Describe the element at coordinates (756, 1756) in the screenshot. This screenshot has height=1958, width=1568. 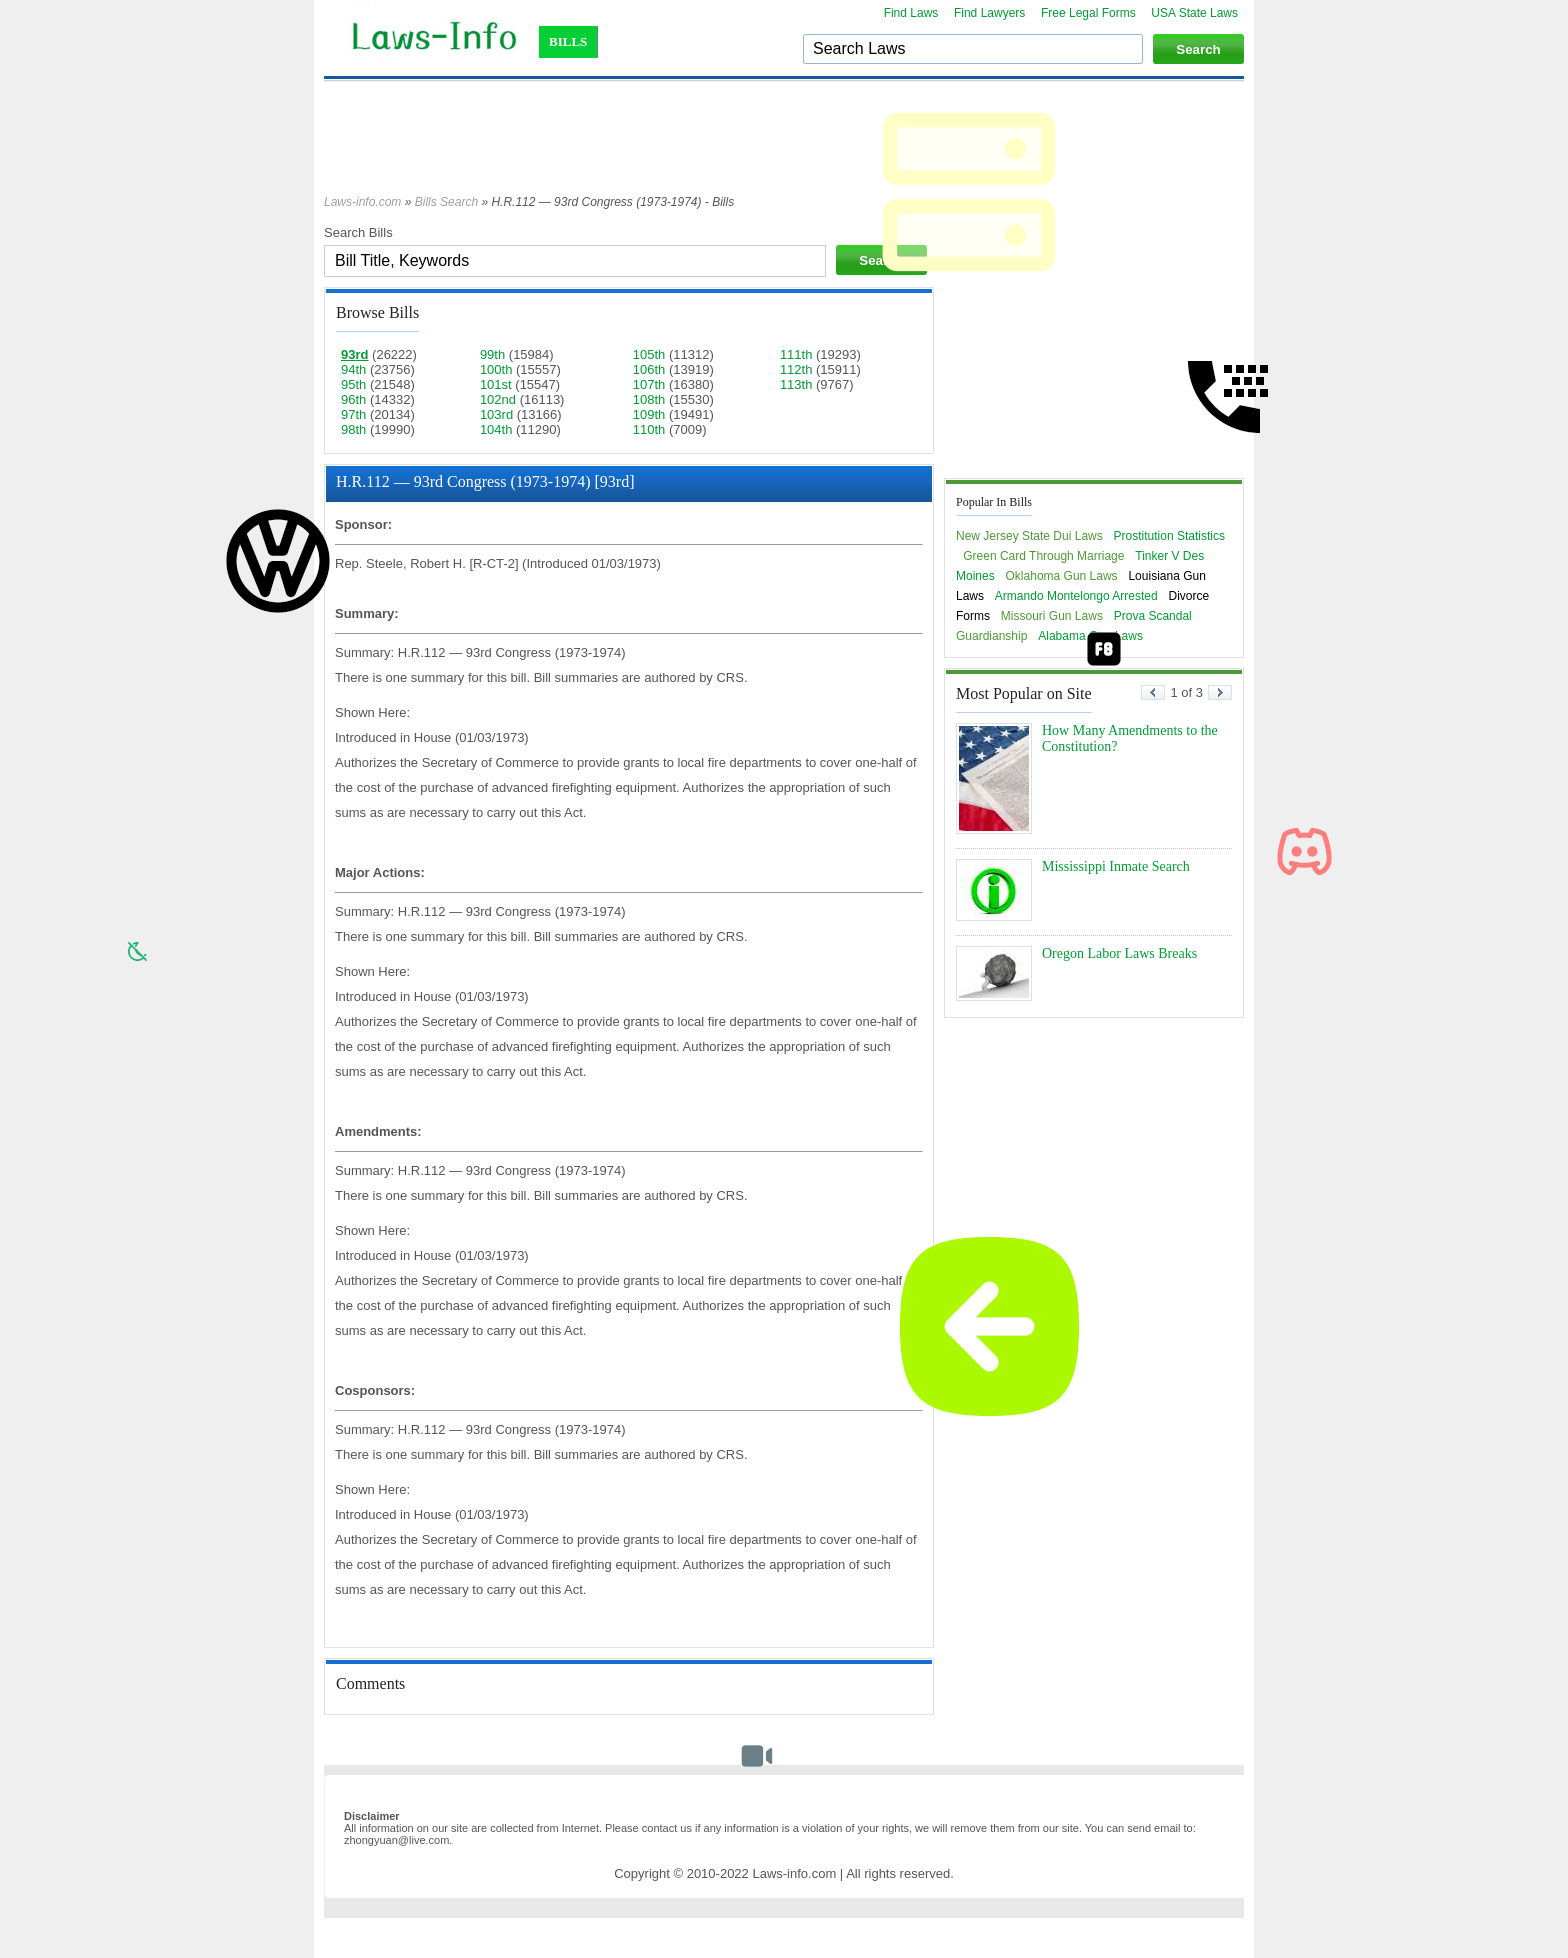
I see `start a video call` at that location.